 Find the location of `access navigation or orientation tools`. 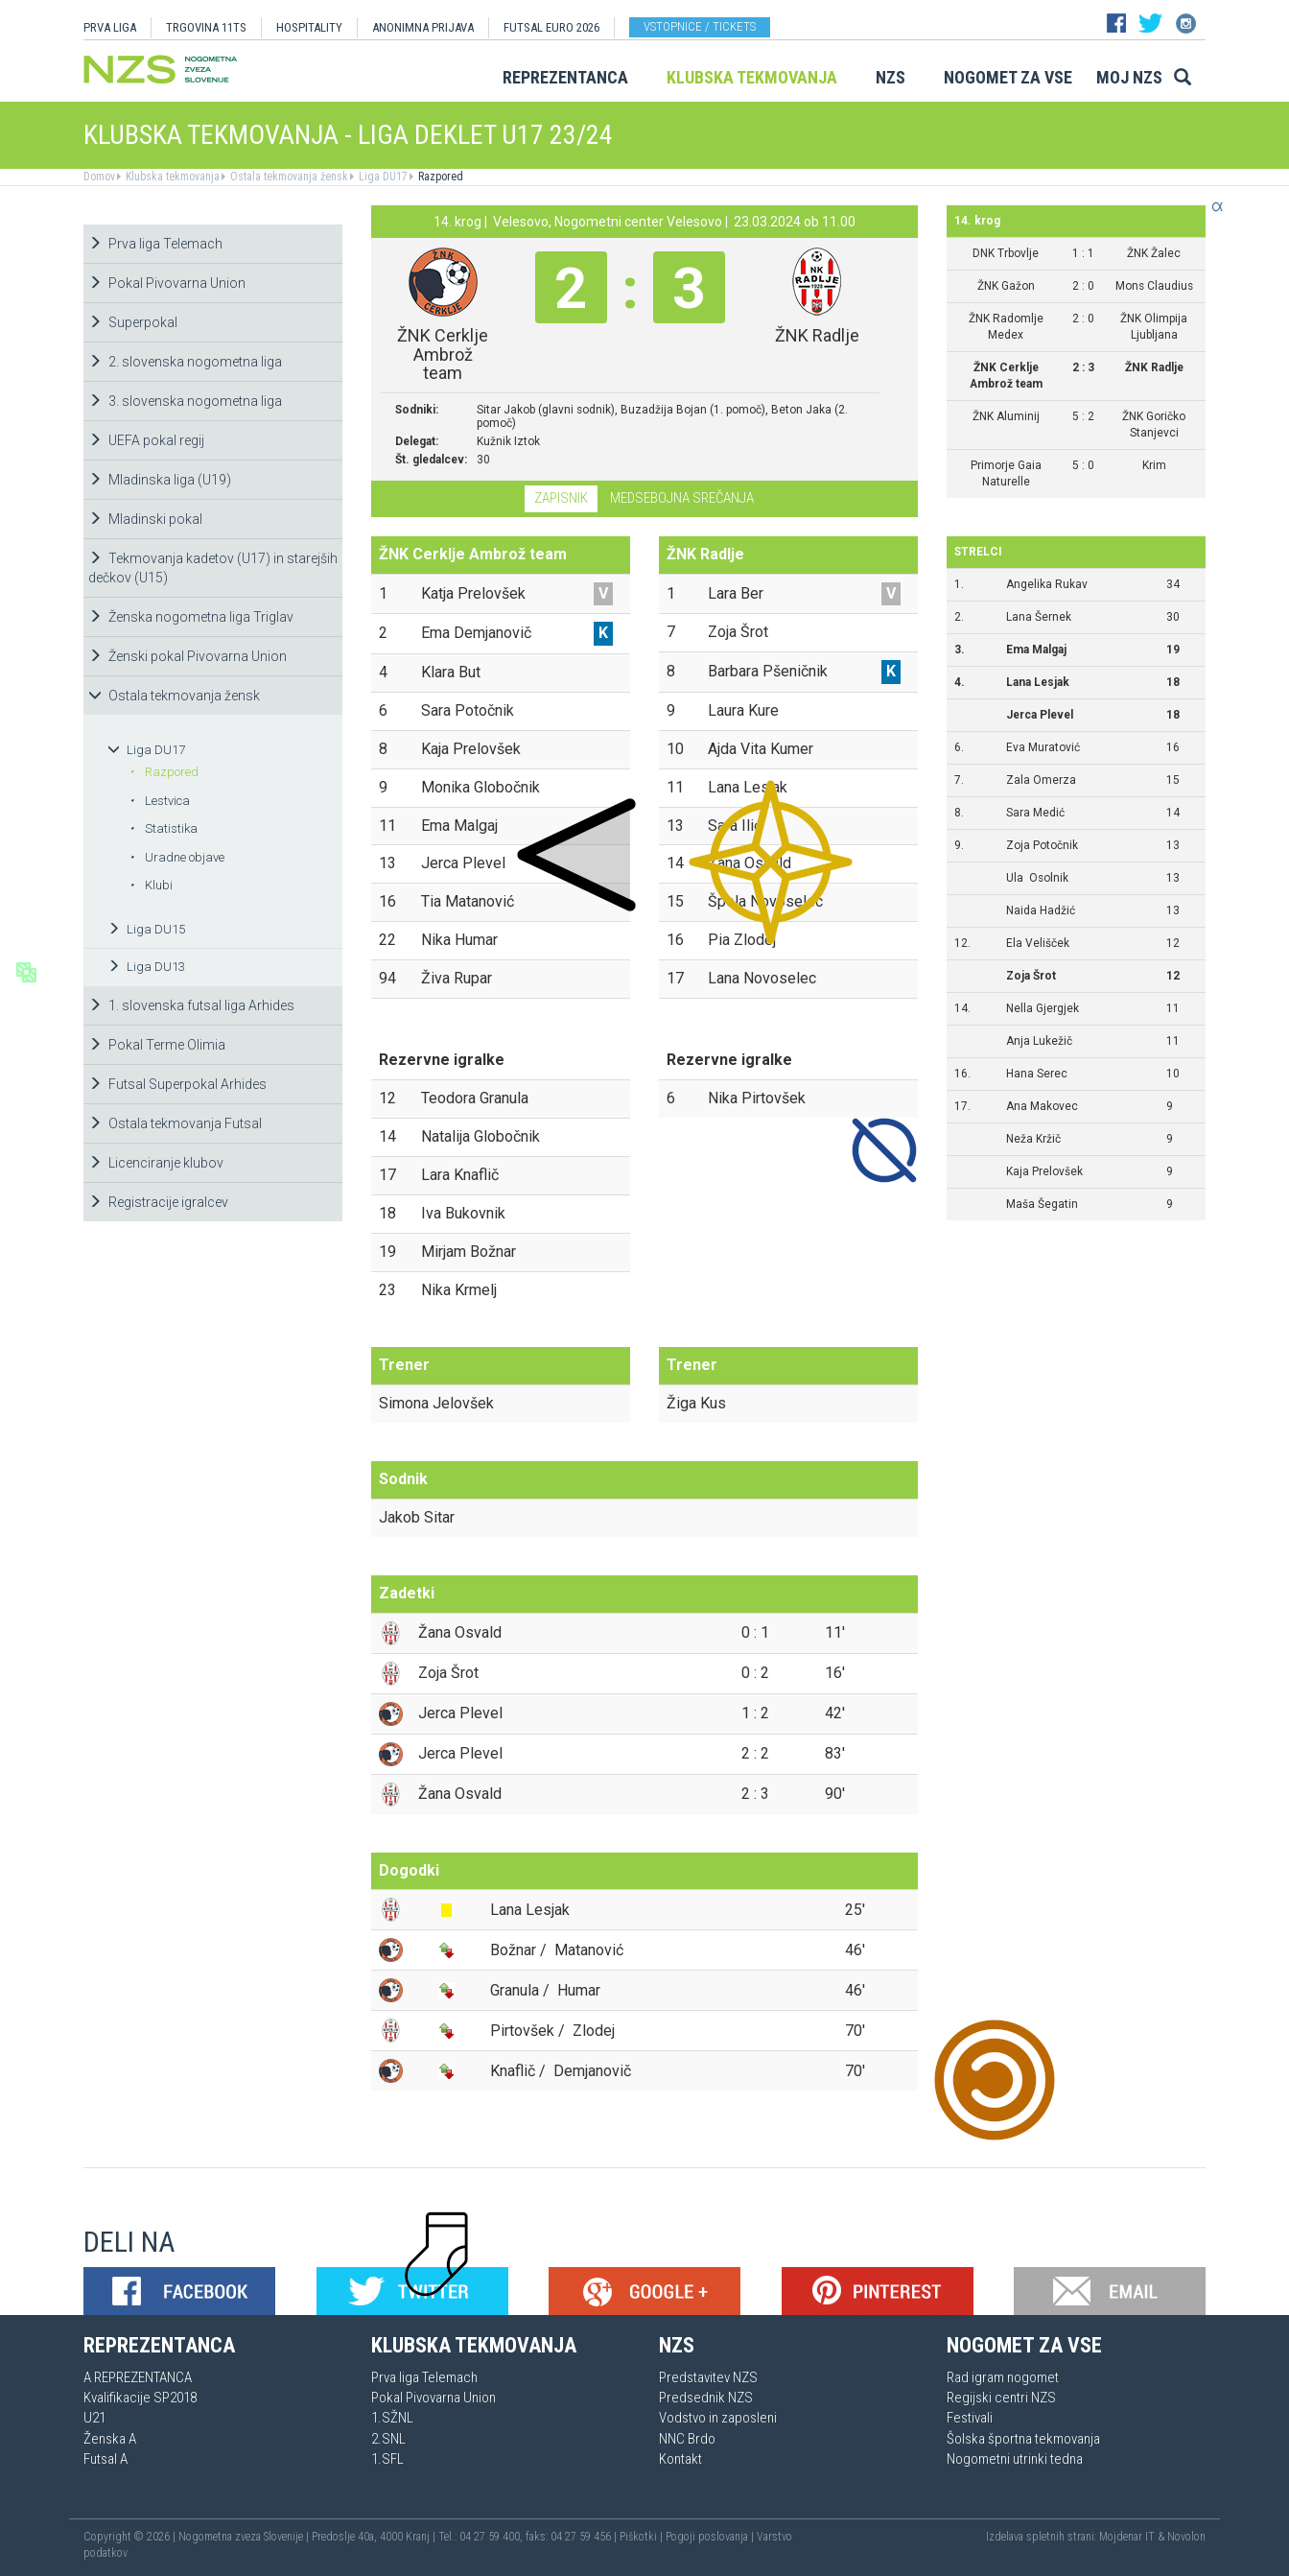

access navigation or orientation tools is located at coordinates (770, 862).